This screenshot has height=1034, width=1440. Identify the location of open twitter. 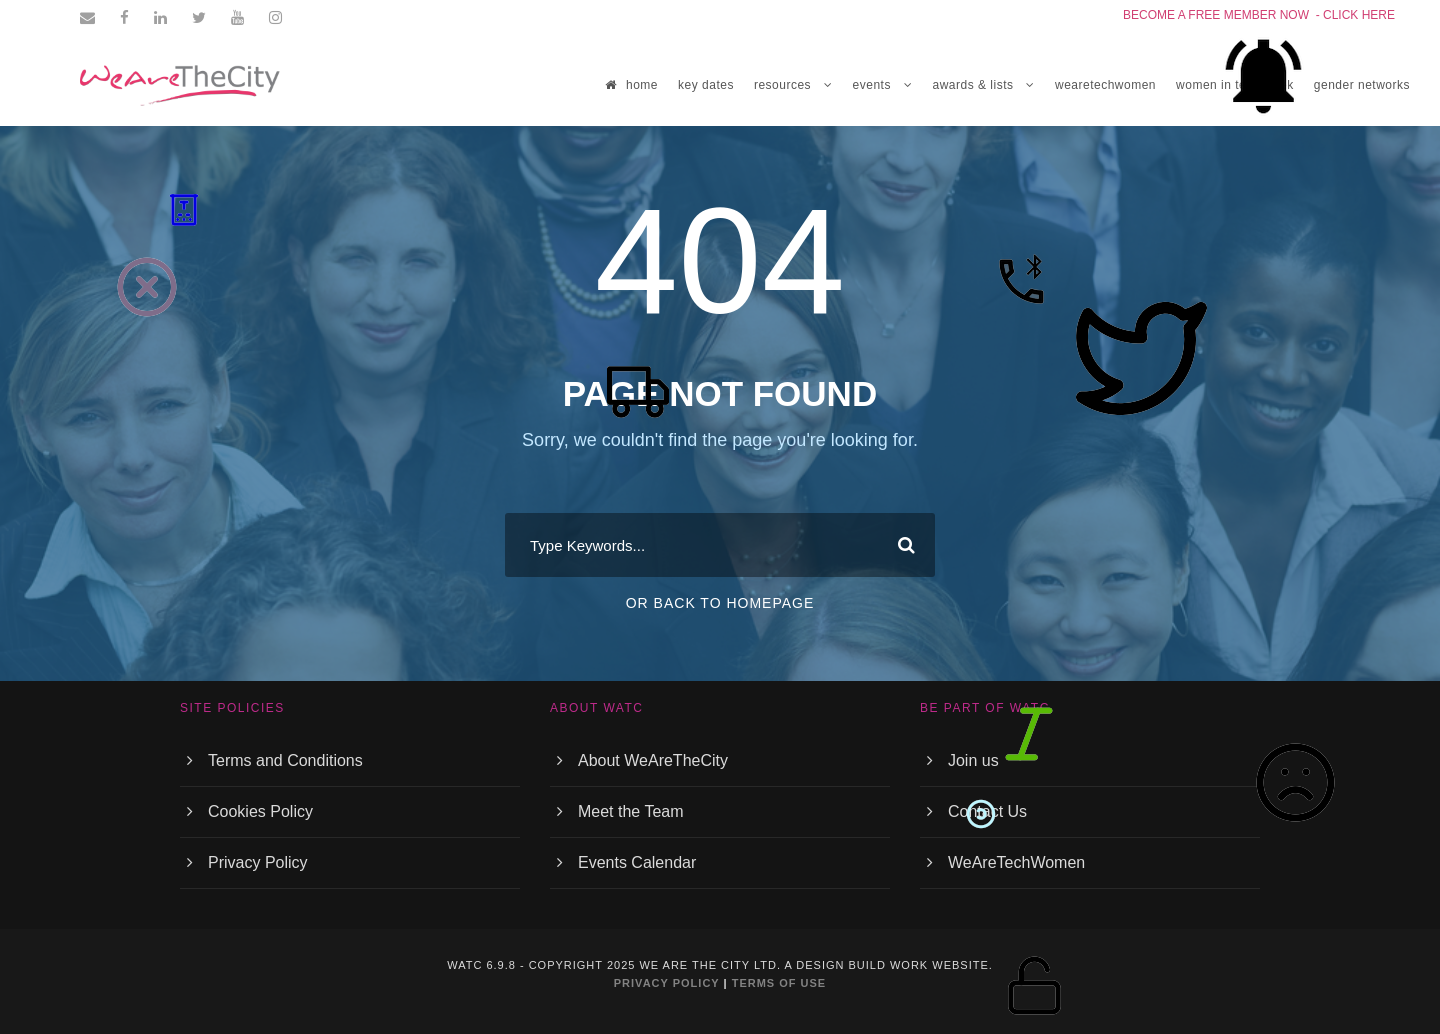
(1141, 355).